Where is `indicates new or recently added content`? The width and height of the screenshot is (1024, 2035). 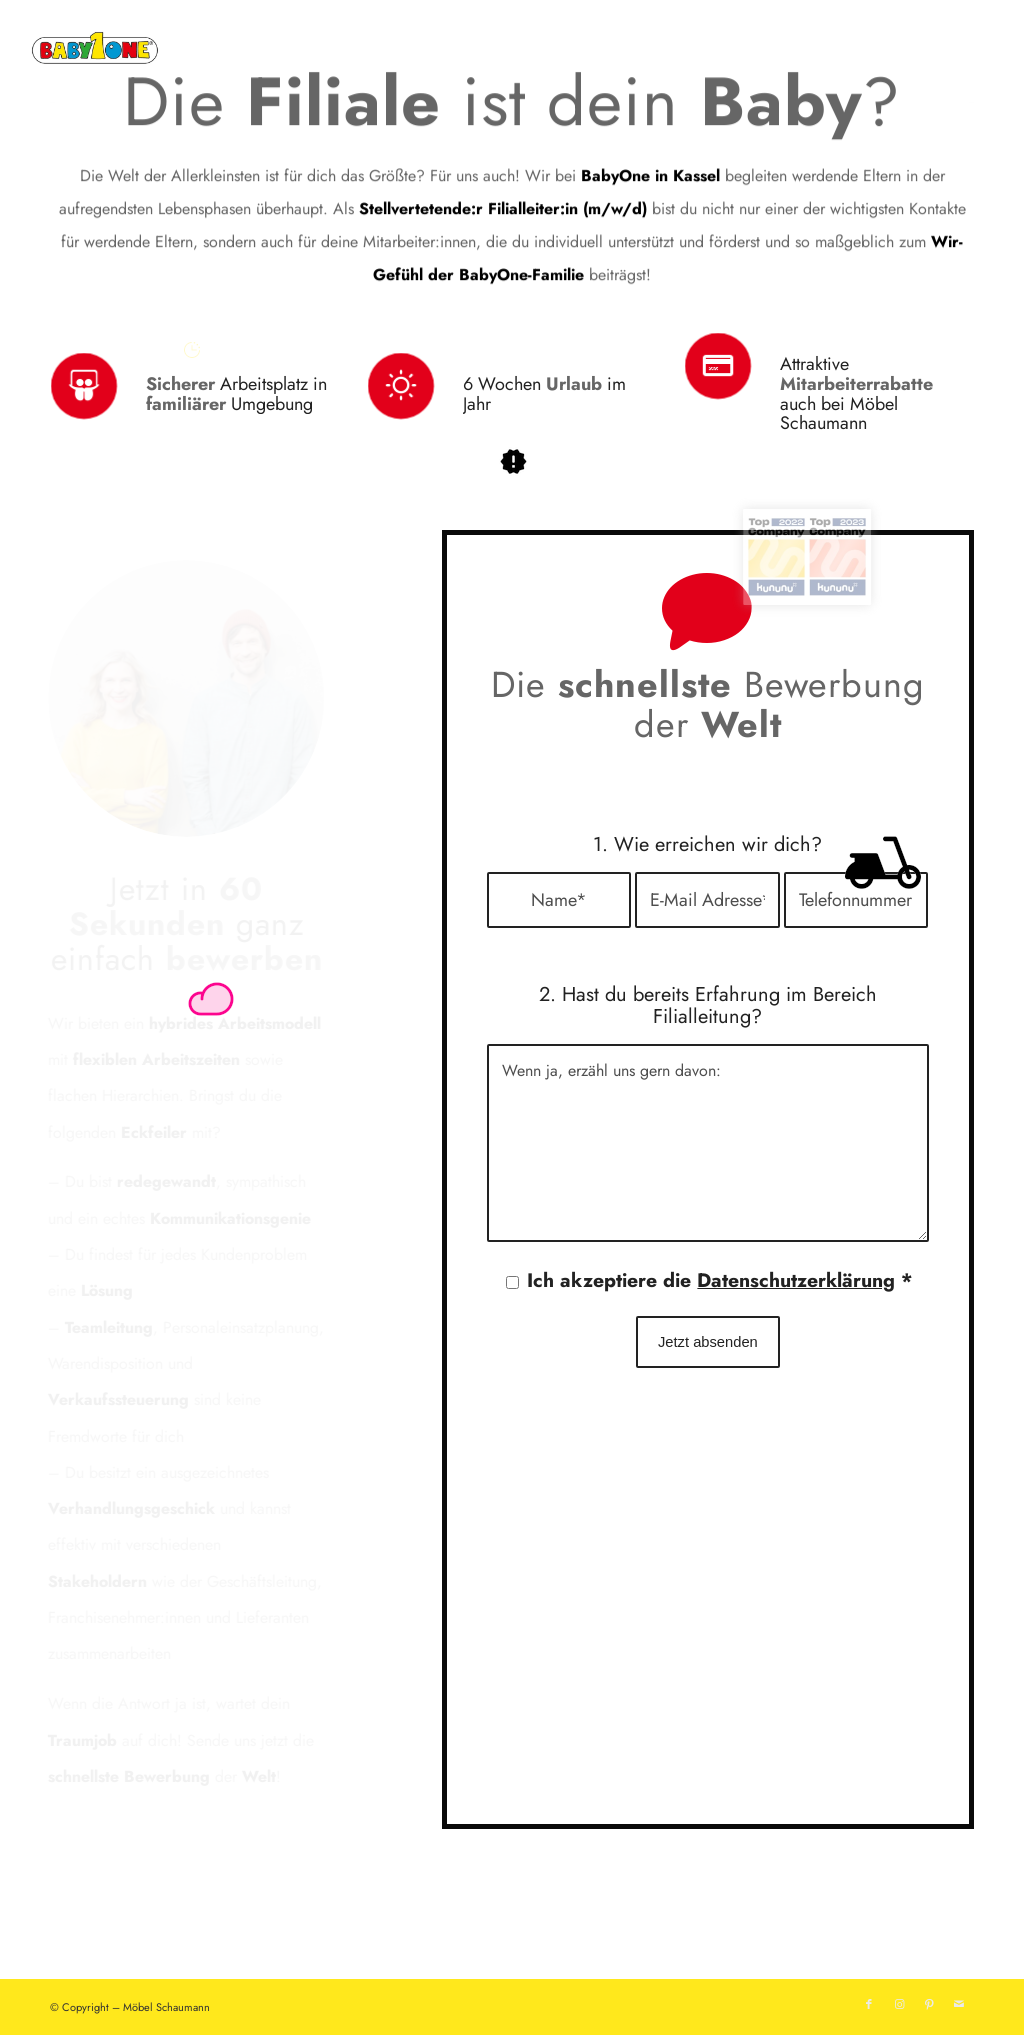 indicates new or recently added content is located at coordinates (513, 461).